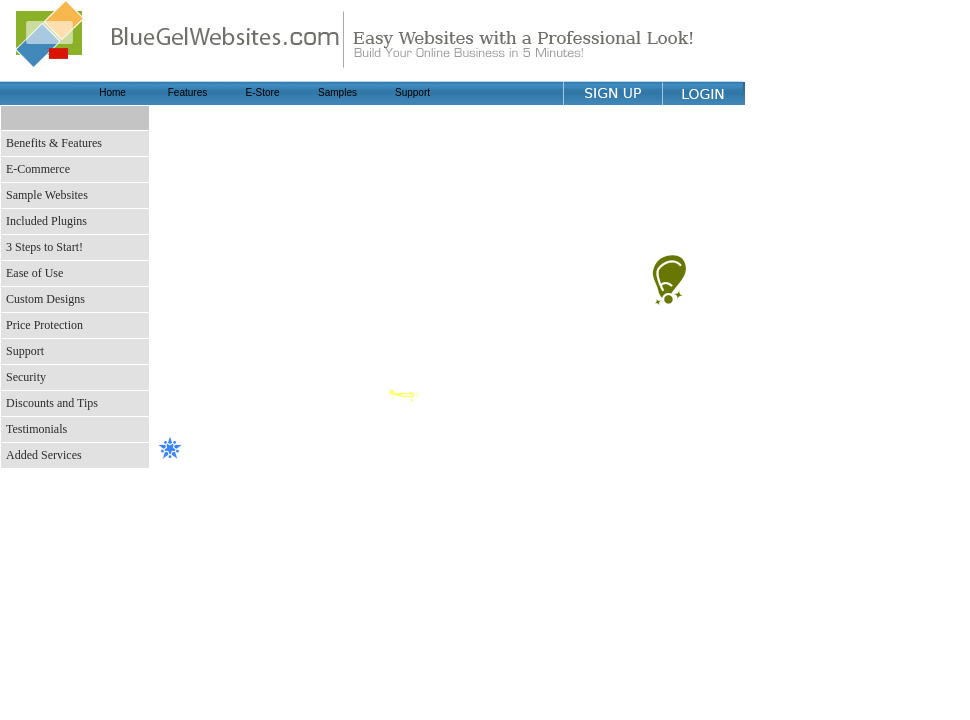 The image size is (970, 720). What do you see at coordinates (403, 395) in the screenshot?
I see `enable airplane mode` at bounding box center [403, 395].